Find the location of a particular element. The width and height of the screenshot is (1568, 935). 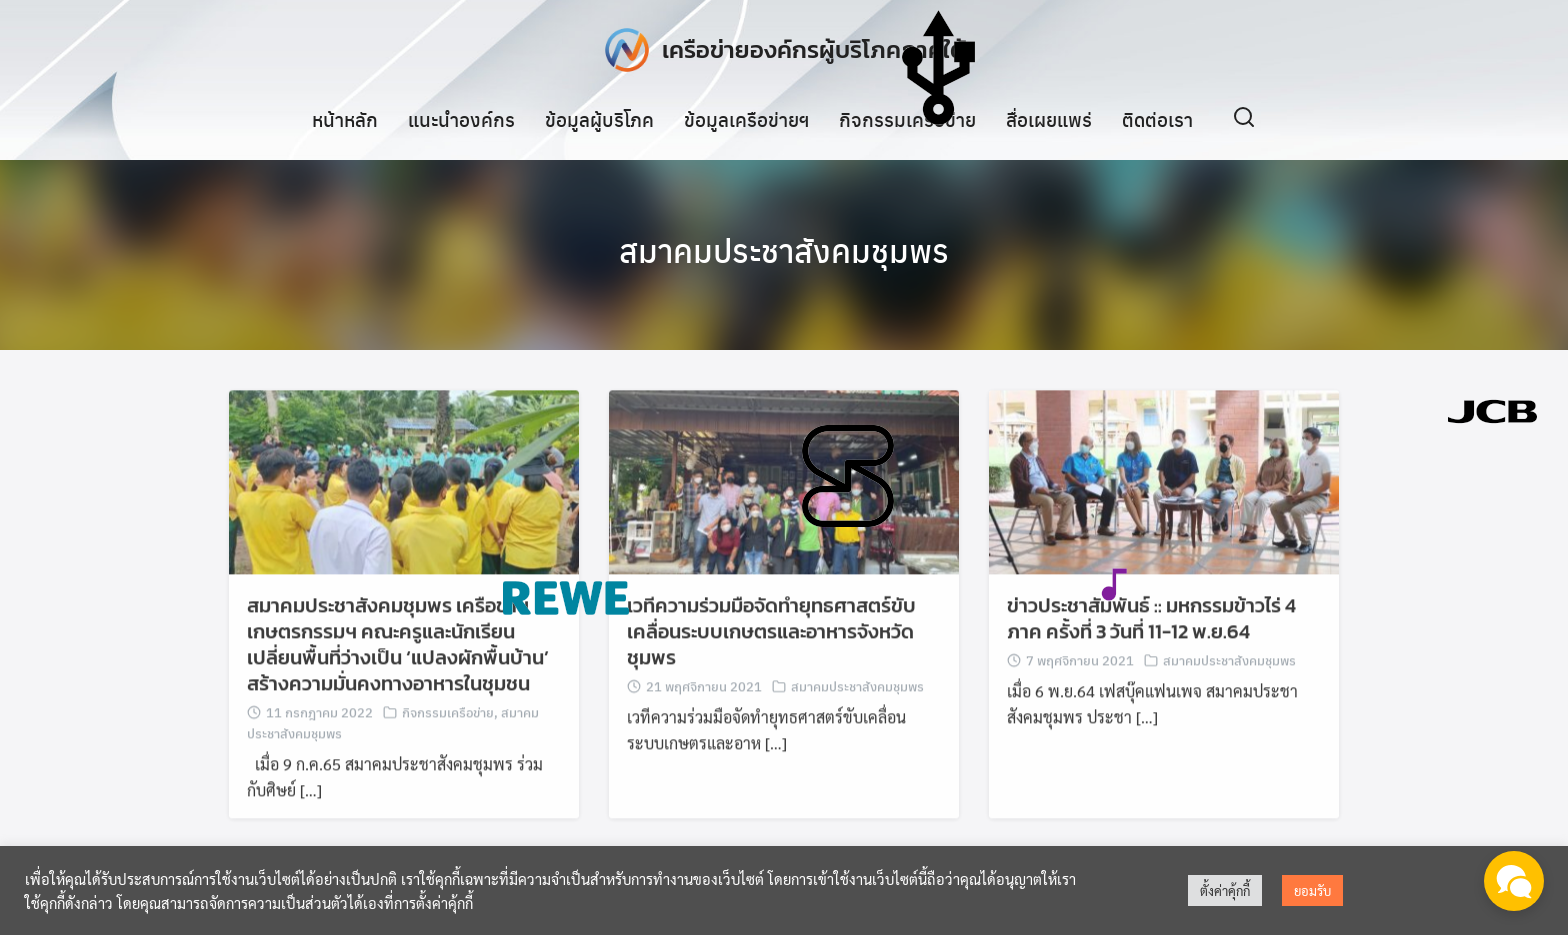

open the REWE grocery store app is located at coordinates (566, 598).